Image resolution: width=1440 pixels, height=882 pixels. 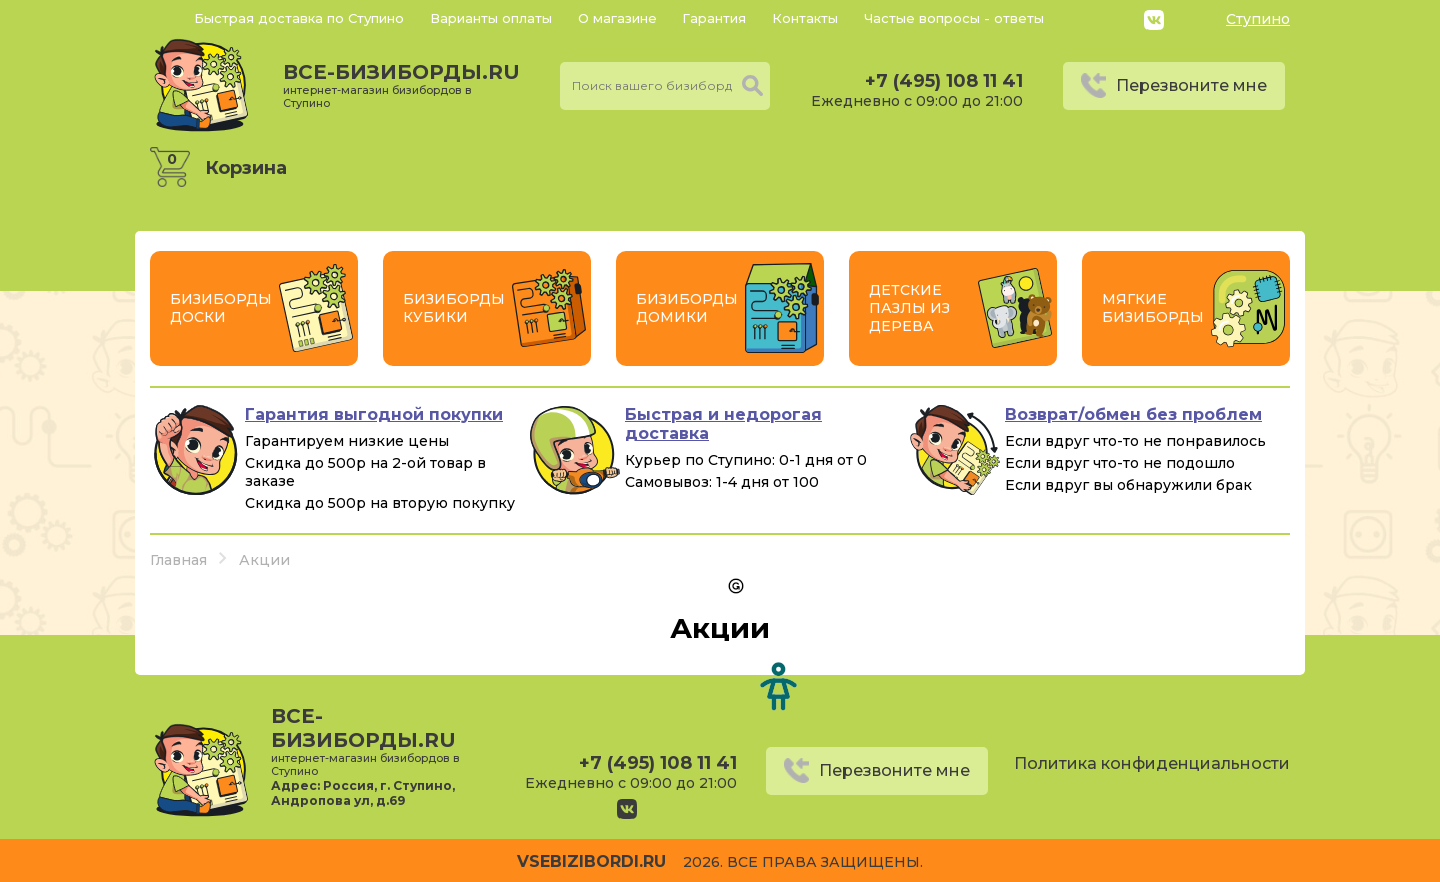 What do you see at coordinates (778, 687) in the screenshot?
I see `indicates women's restroom` at bounding box center [778, 687].